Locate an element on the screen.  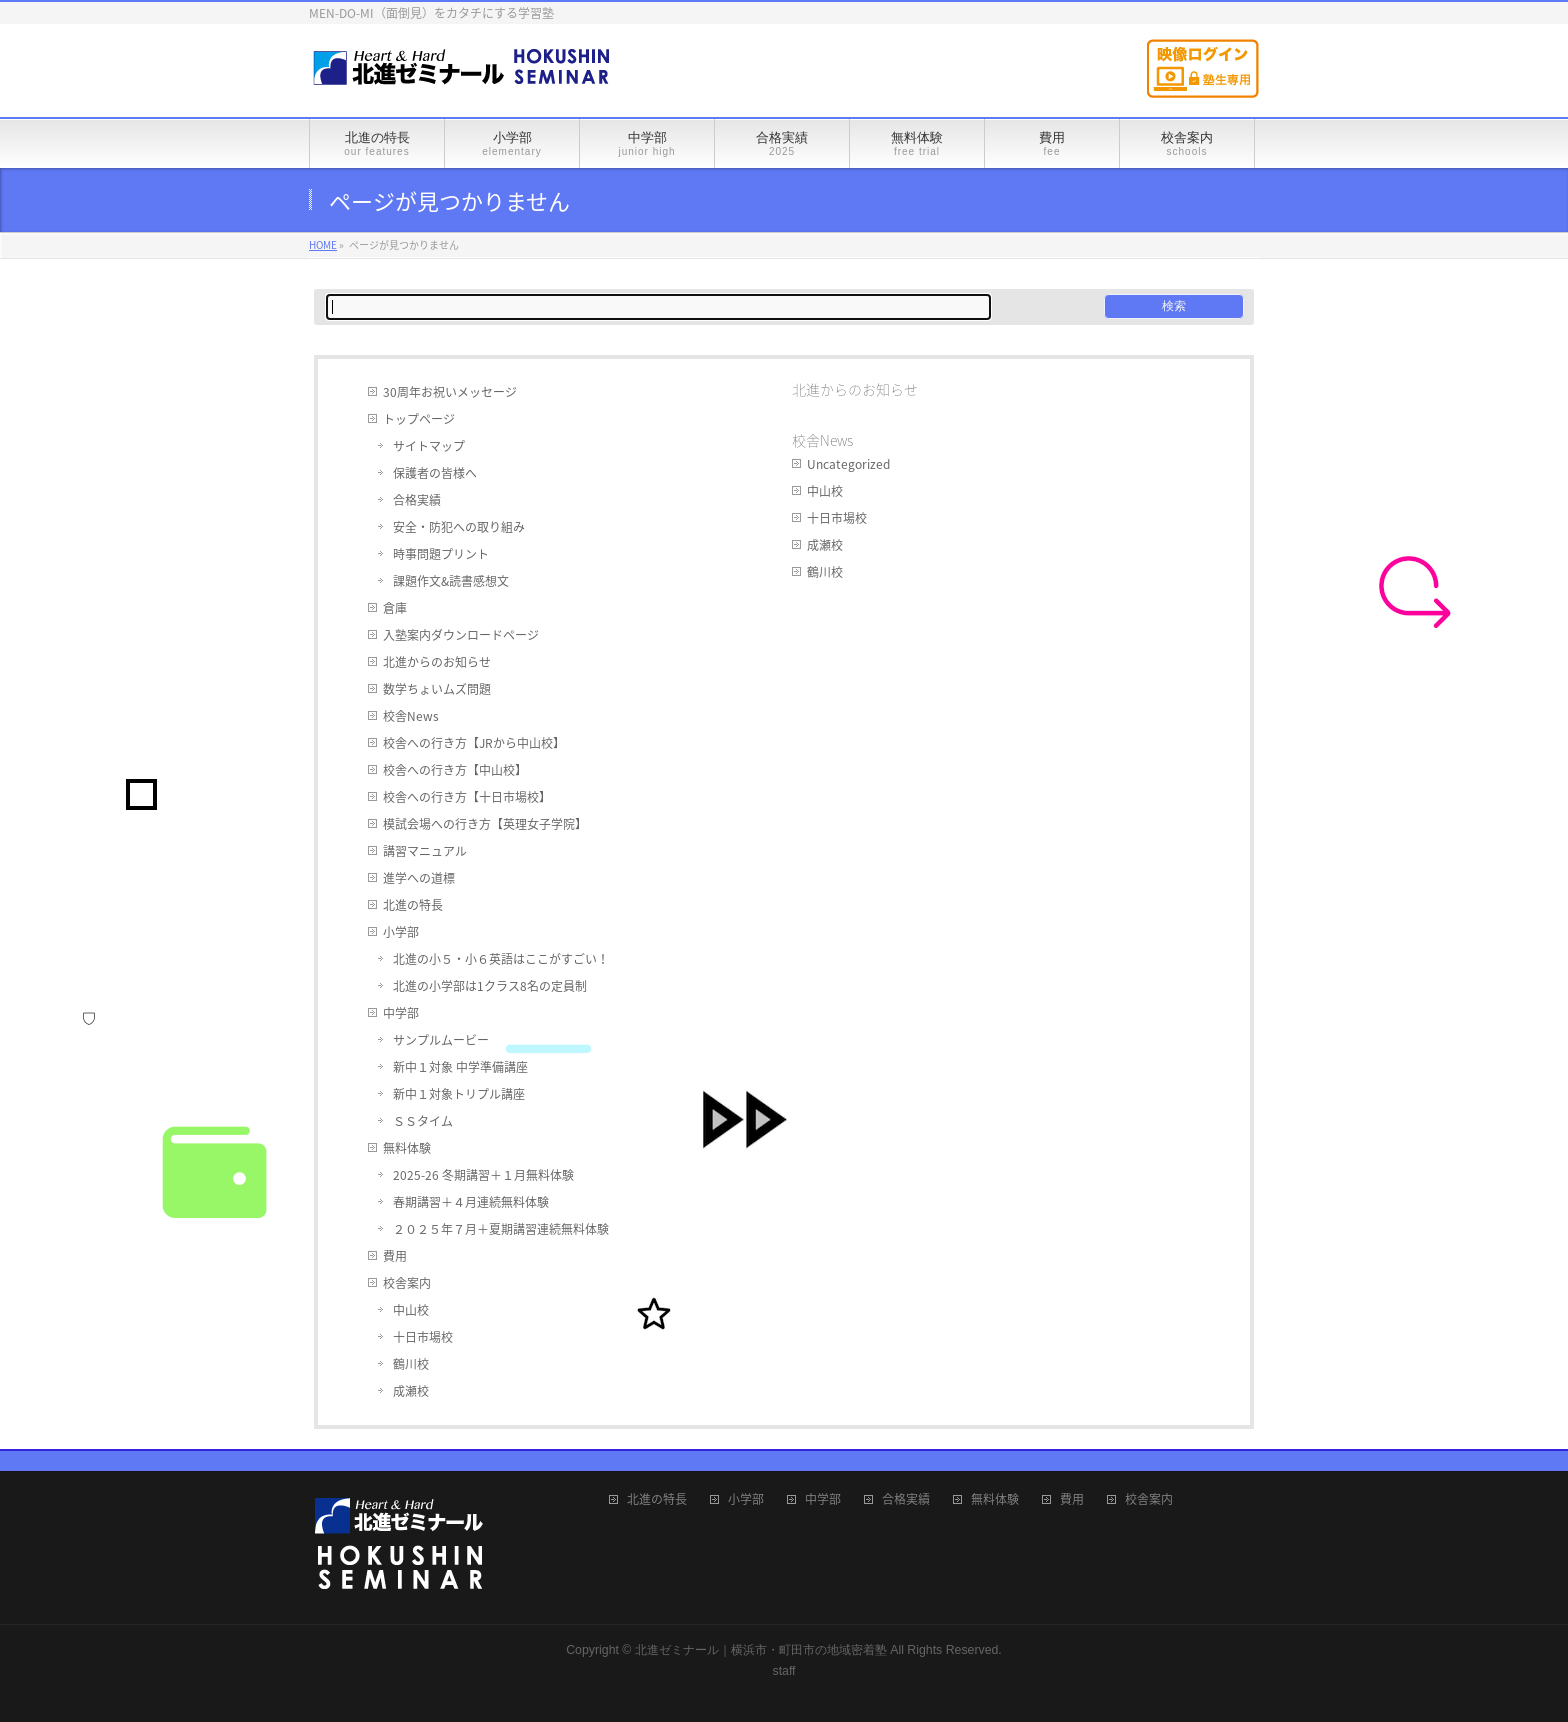
view iteration or sprint cycles is located at coordinates (1413, 590).